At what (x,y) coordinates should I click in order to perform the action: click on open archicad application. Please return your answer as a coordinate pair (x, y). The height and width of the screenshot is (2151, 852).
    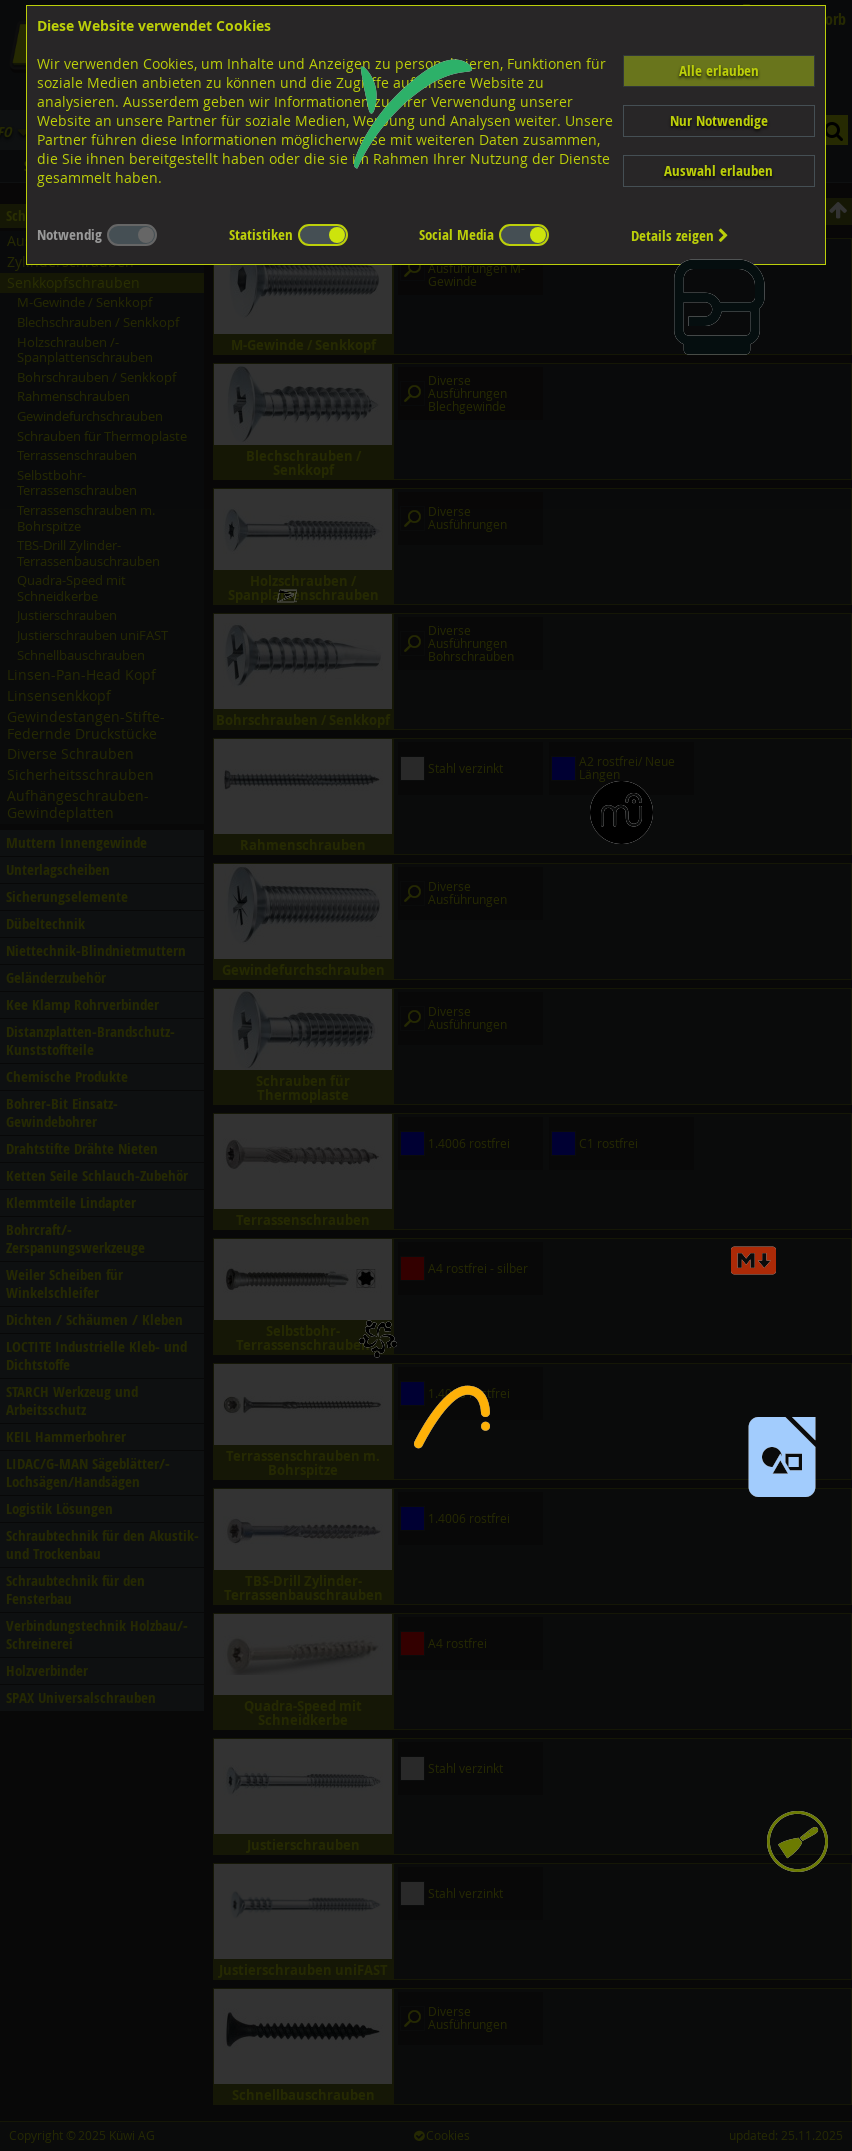
    Looking at the image, I should click on (452, 1417).